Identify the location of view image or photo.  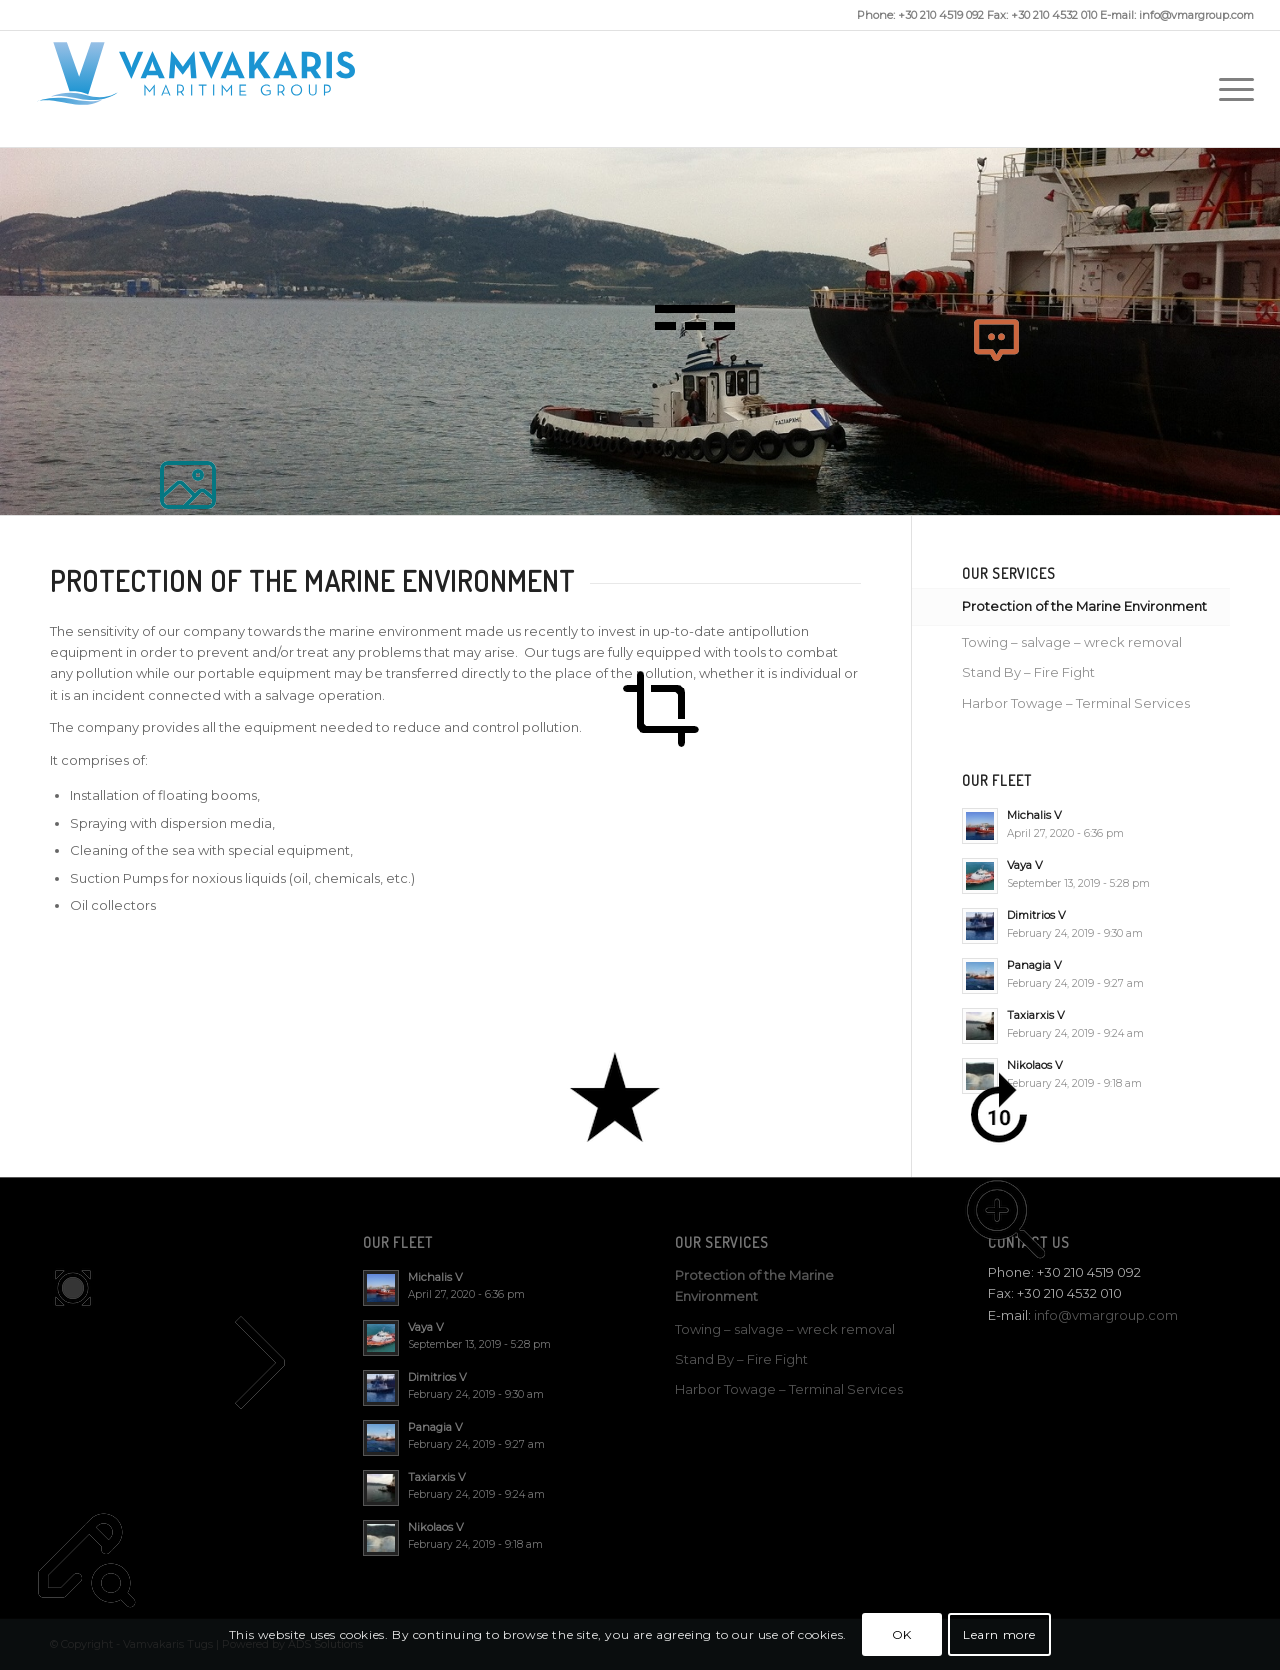
(188, 485).